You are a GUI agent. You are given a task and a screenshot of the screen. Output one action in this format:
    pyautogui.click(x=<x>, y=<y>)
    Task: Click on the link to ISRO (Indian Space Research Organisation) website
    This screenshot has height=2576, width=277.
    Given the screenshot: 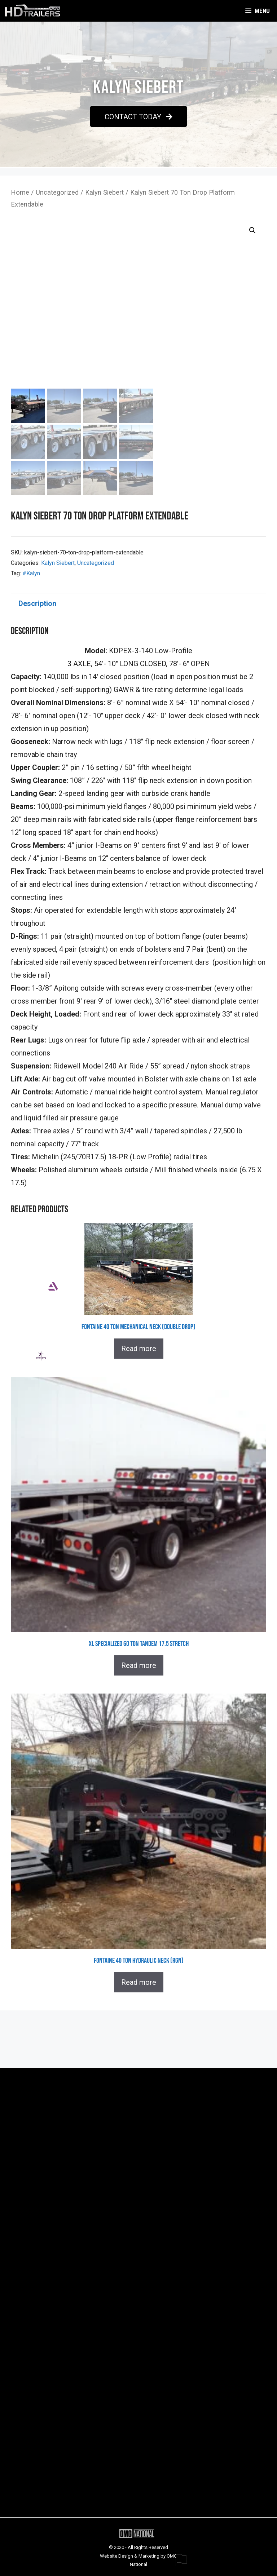 What is the action you would take?
    pyautogui.click(x=41, y=1356)
    